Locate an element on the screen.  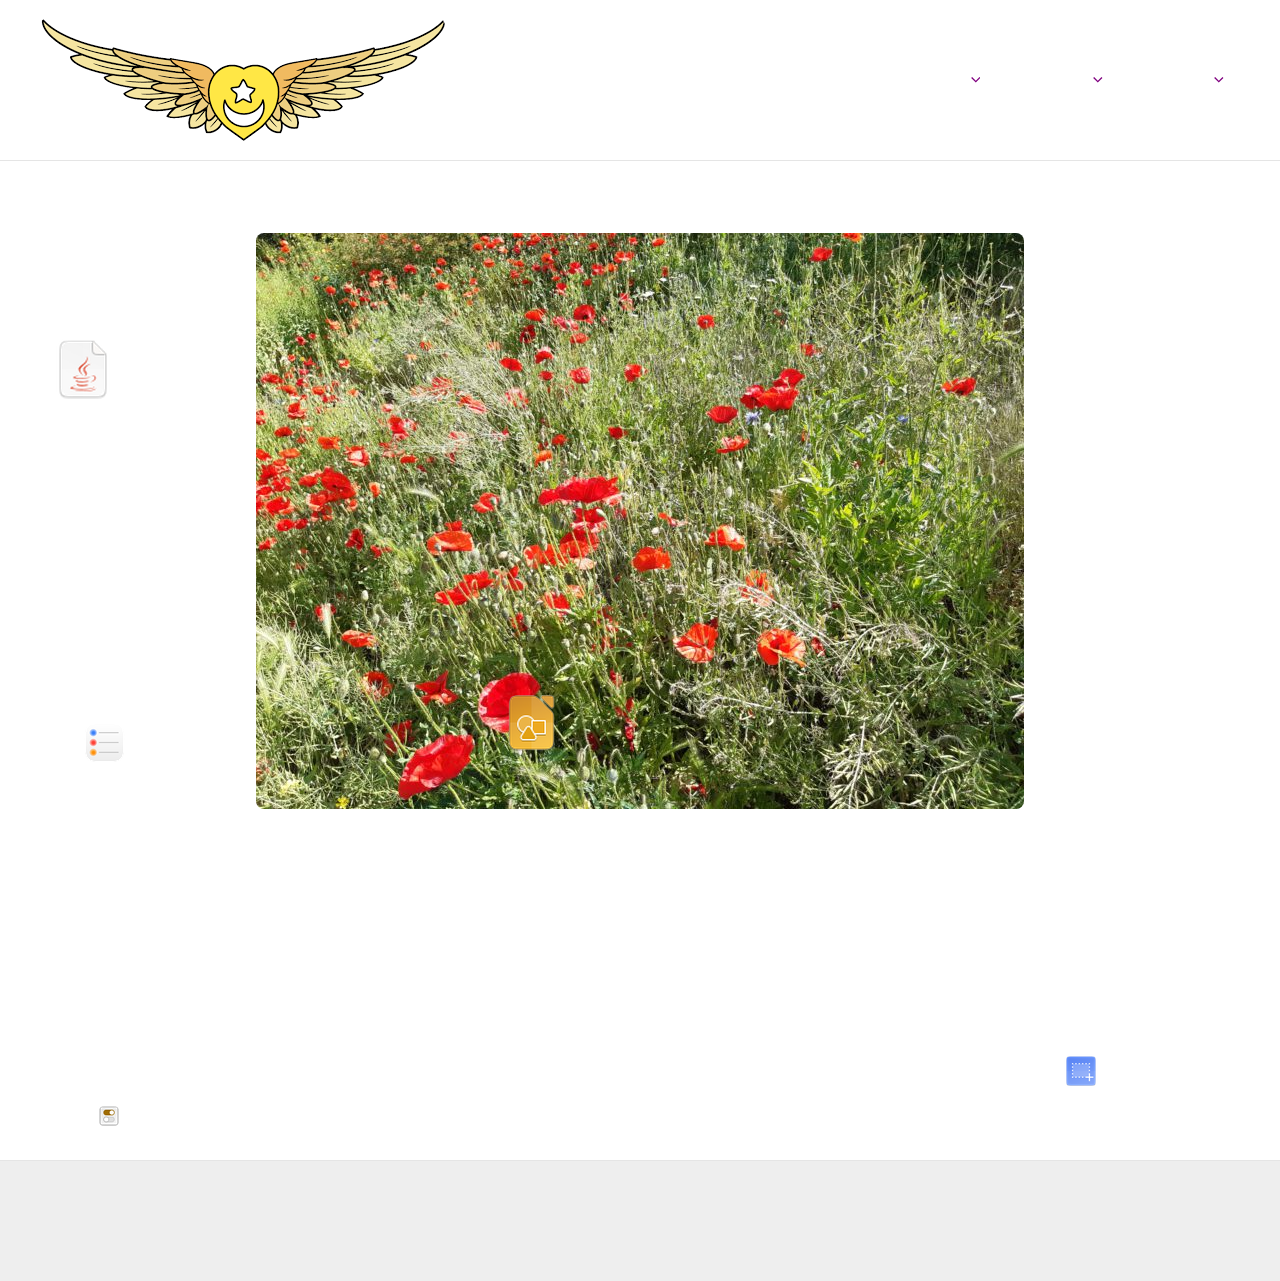
open gnome tweaks to customize desktop settings is located at coordinates (109, 1116).